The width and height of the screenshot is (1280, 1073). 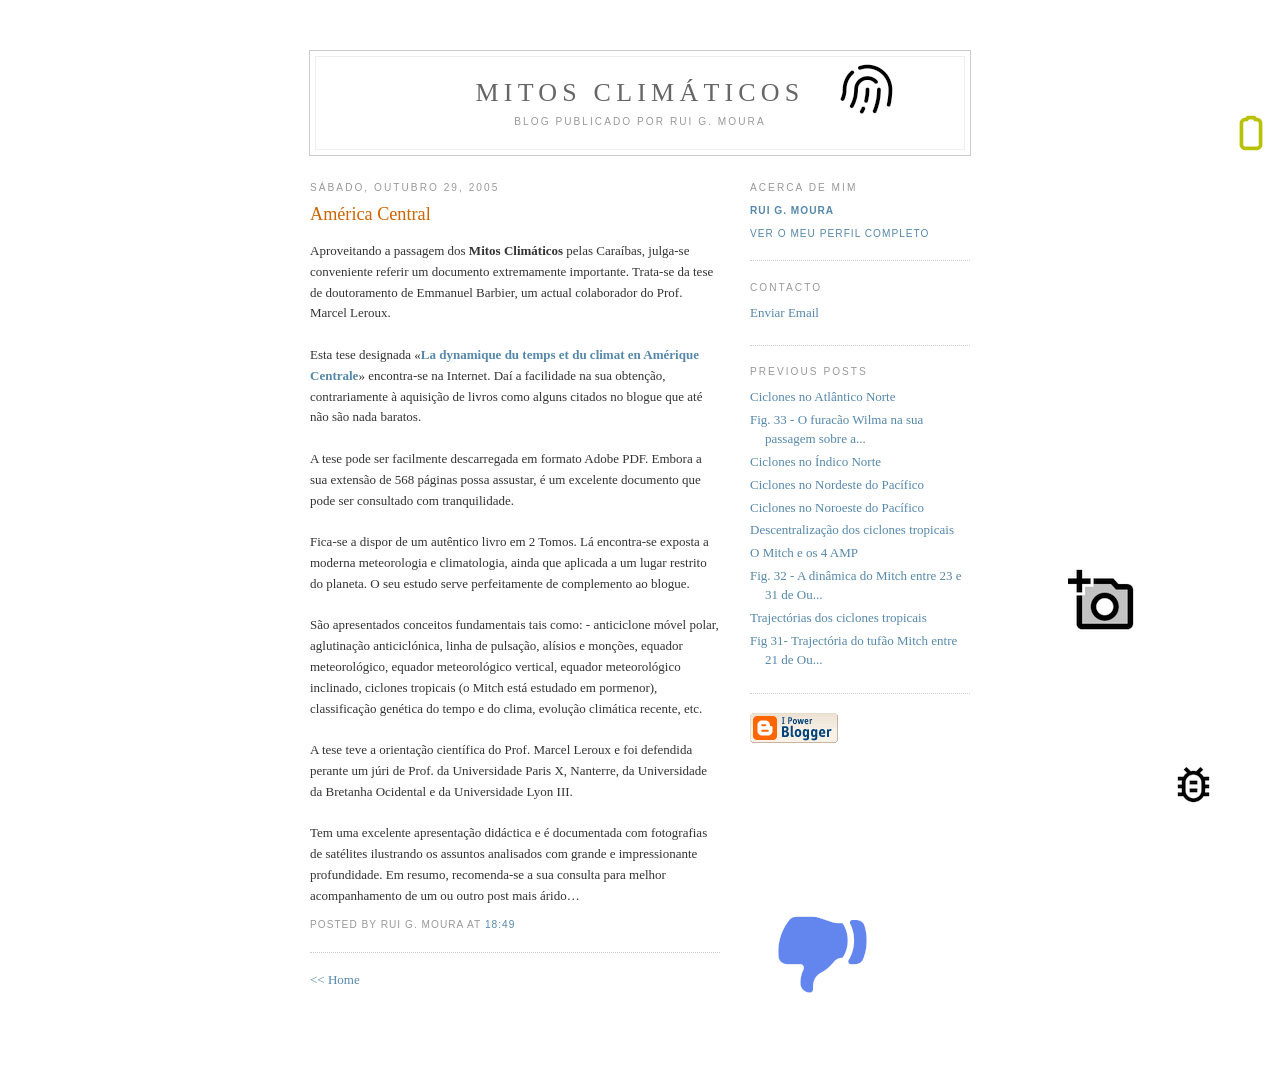 I want to click on authenticate with fingerprint, so click(x=867, y=89).